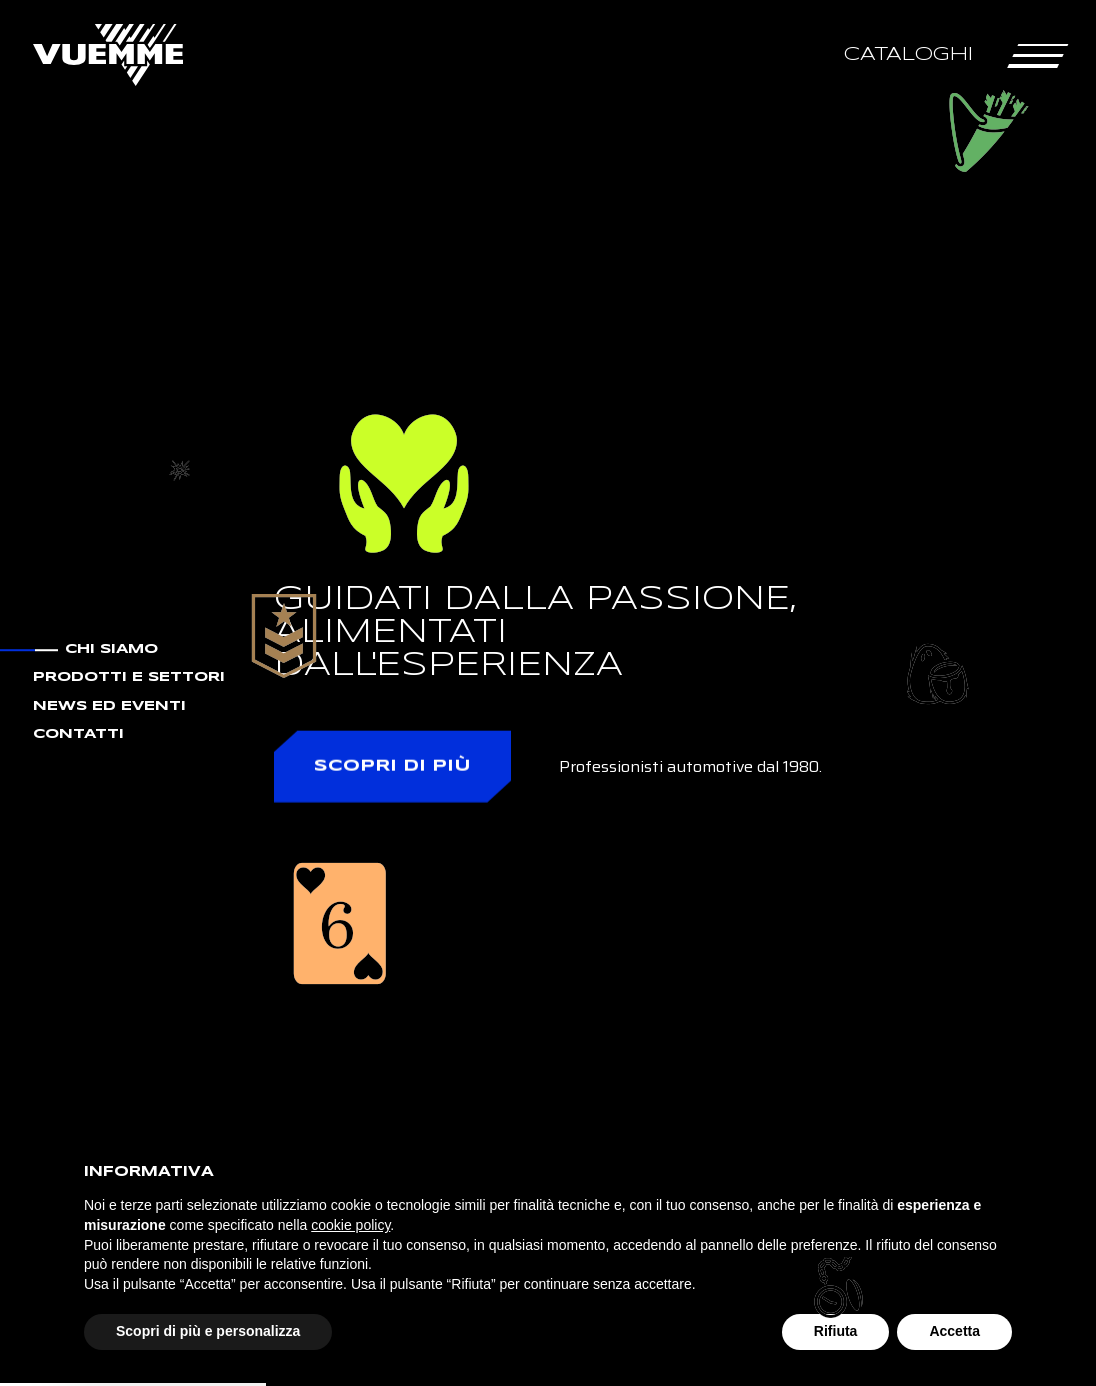  I want to click on indicates nuclear fission or atomic reaction, so click(179, 470).